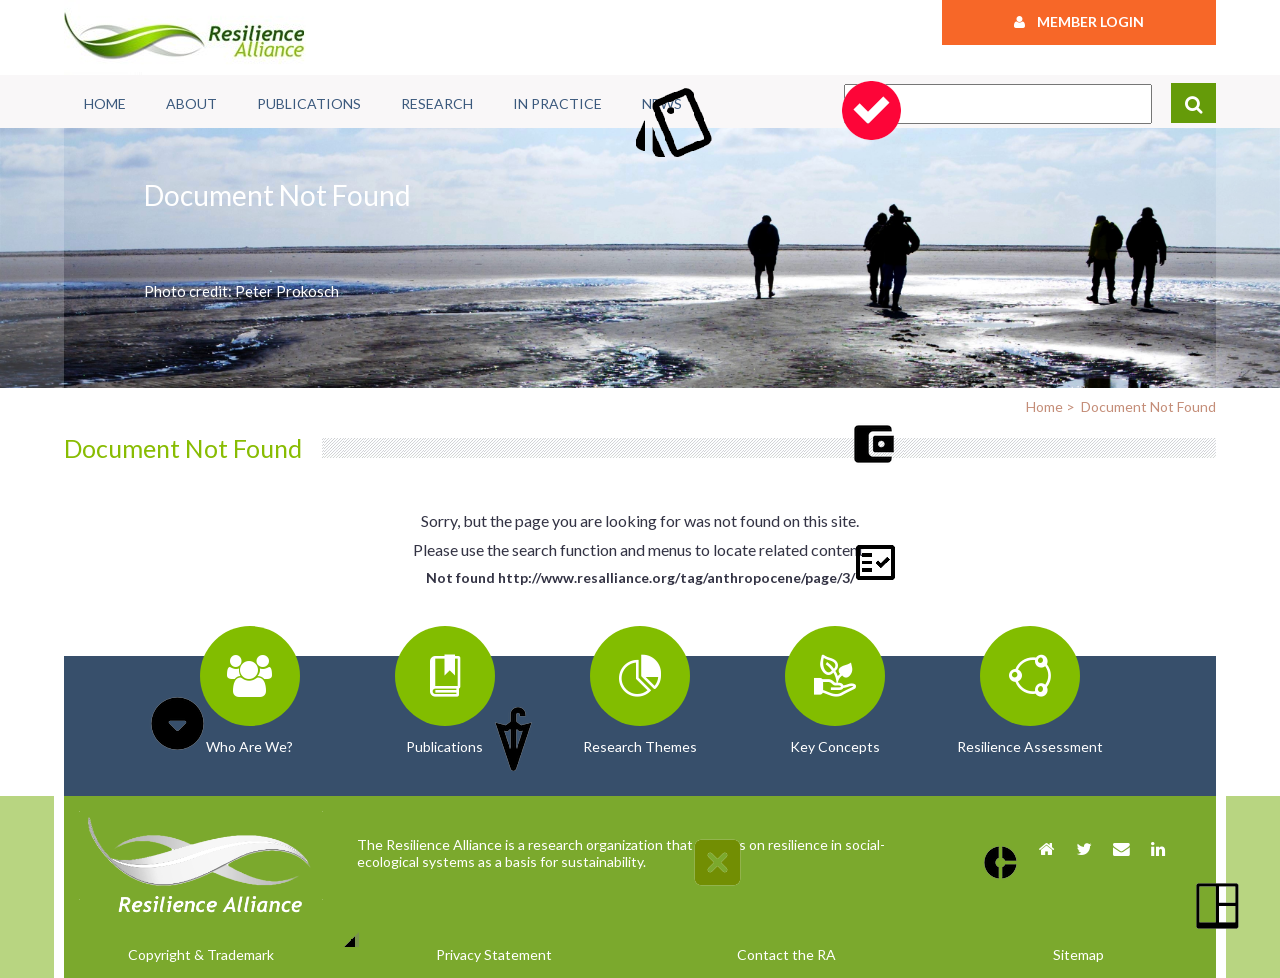 This screenshot has width=1280, height=978. What do you see at coordinates (871, 110) in the screenshot?
I see `indicates successful completion or confirmation` at bounding box center [871, 110].